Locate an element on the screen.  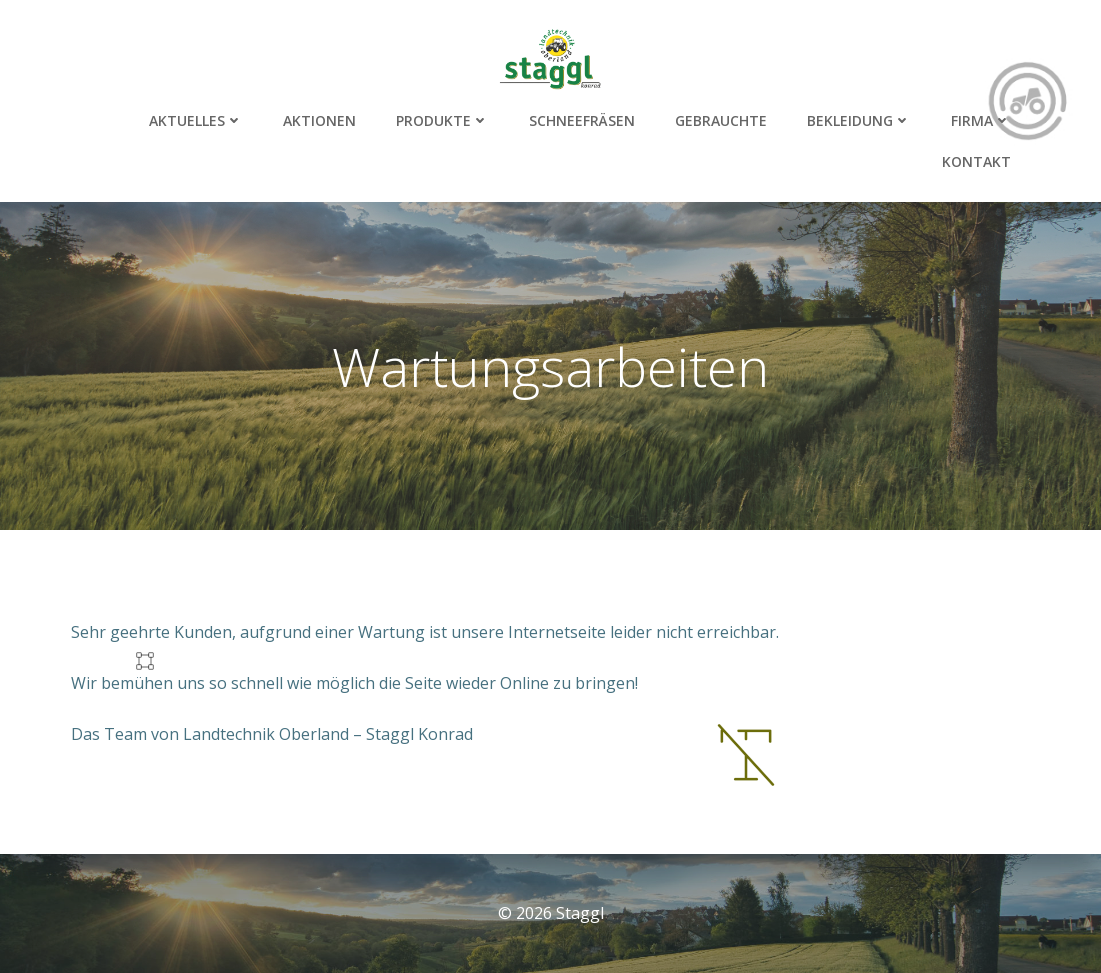
select or resize an object's boundaries is located at coordinates (145, 661).